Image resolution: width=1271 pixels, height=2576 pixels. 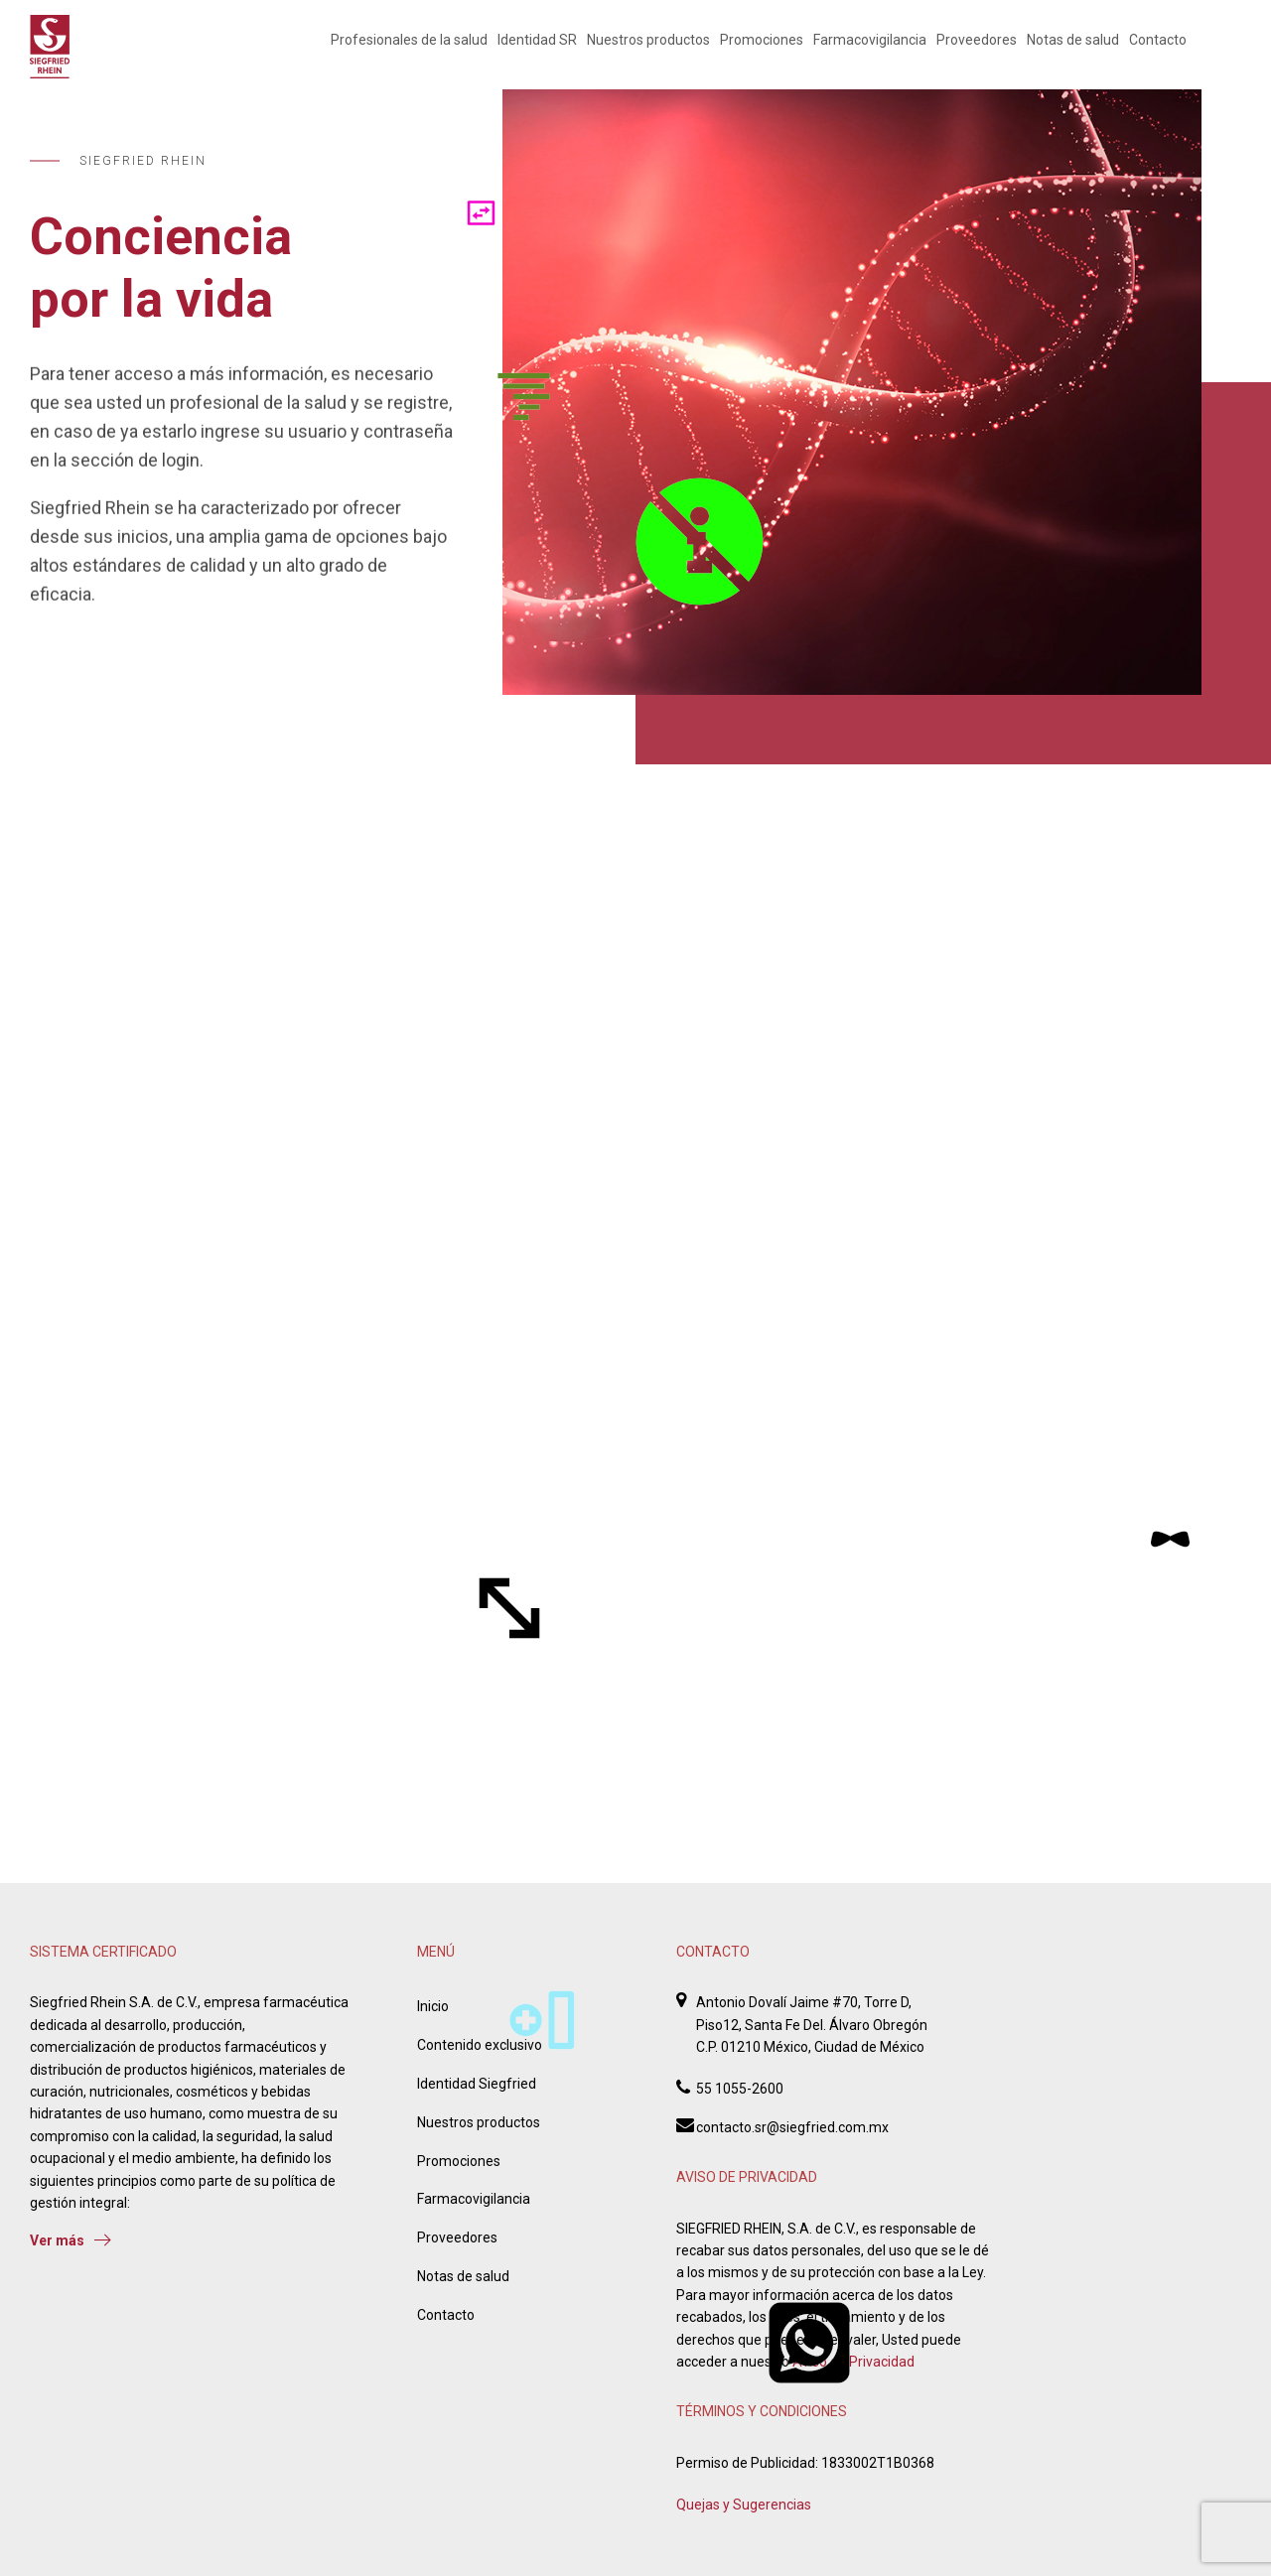 I want to click on information or help is unavailable, so click(x=699, y=541).